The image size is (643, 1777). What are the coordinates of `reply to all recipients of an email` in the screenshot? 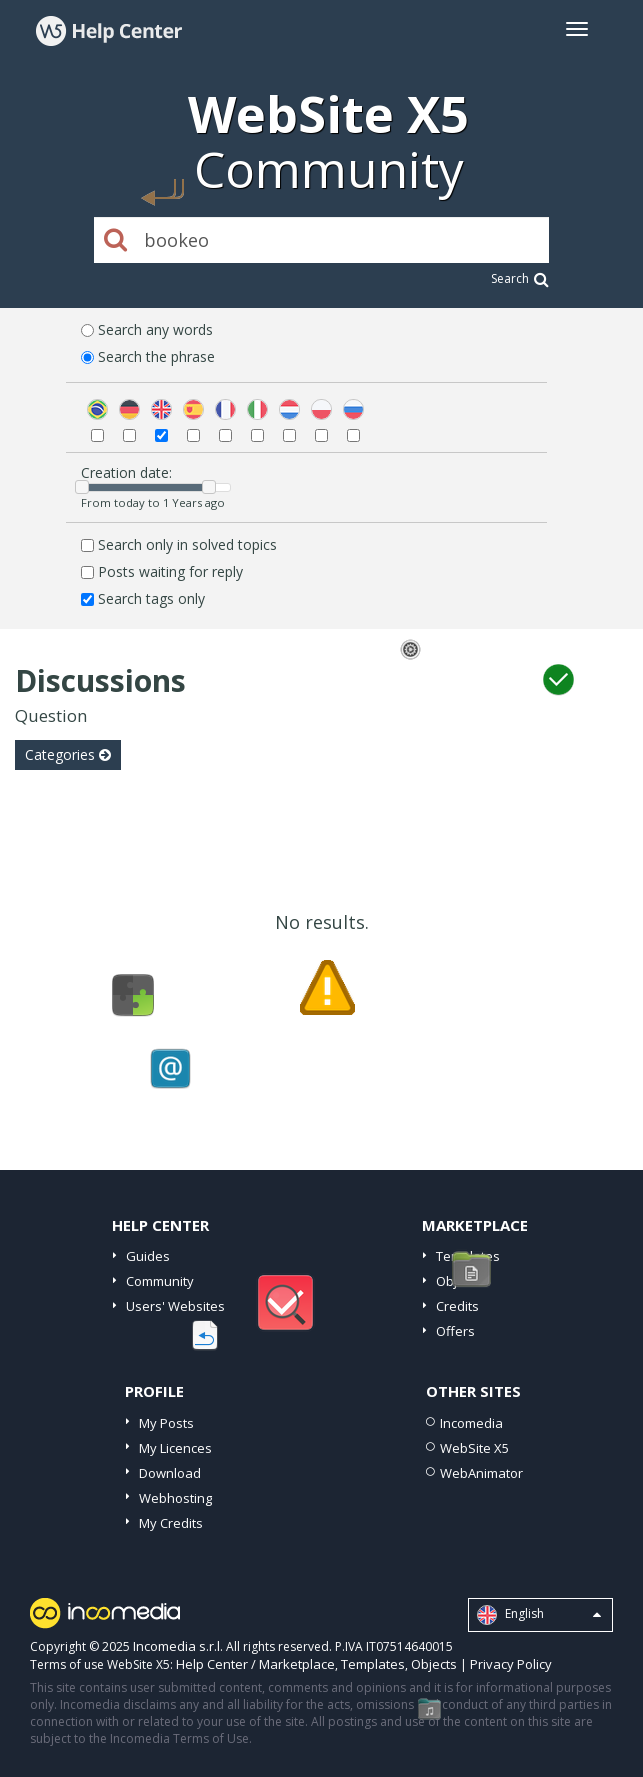 It's located at (162, 189).